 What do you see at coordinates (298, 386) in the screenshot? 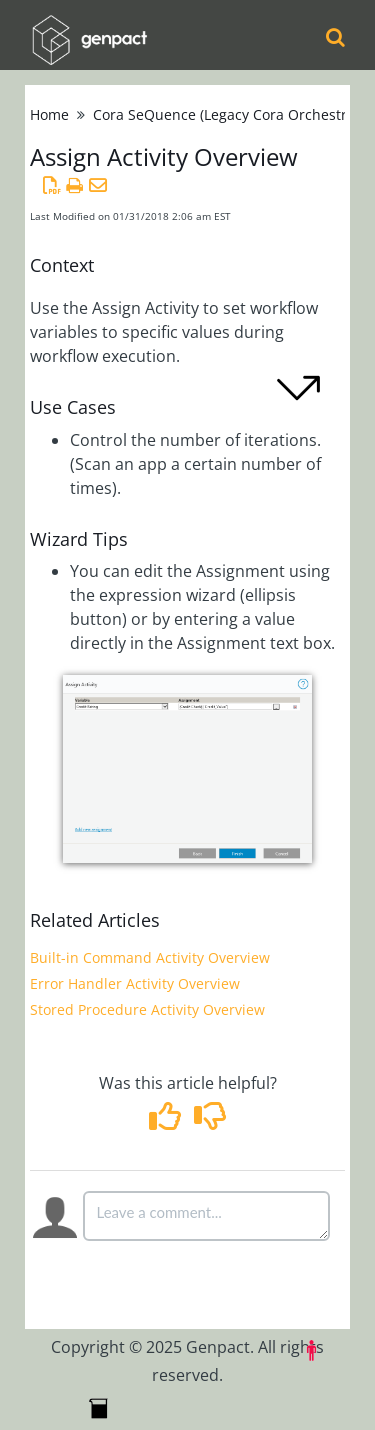
I see `reply to a message` at bounding box center [298, 386].